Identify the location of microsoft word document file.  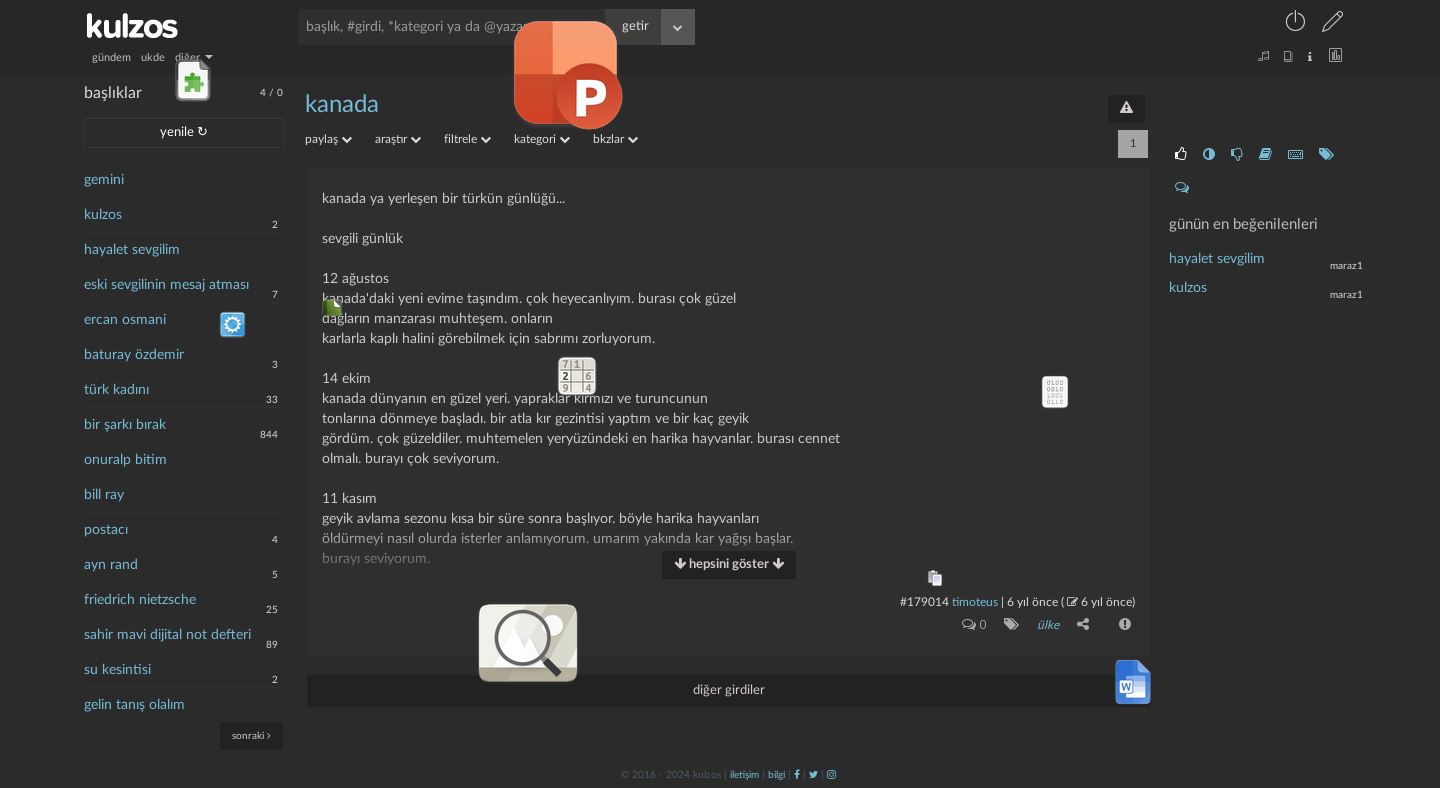
(1133, 682).